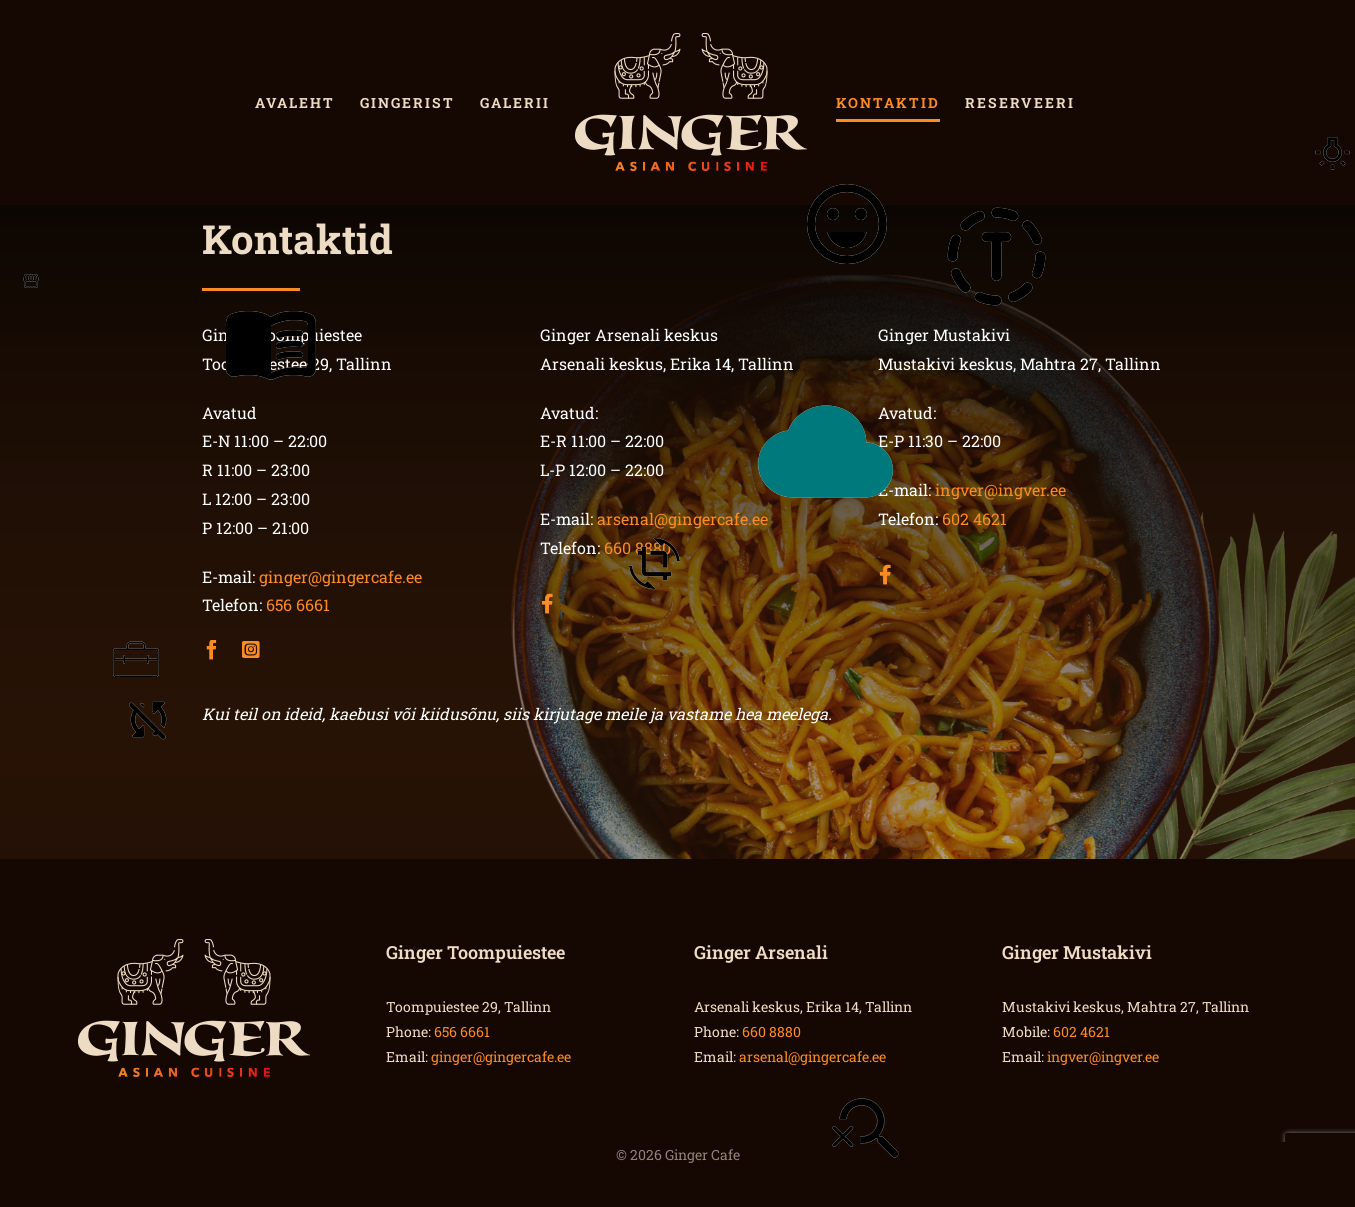 The image size is (1355, 1207). What do you see at coordinates (870, 1129) in the screenshot?
I see `search is disabled or unavailable` at bounding box center [870, 1129].